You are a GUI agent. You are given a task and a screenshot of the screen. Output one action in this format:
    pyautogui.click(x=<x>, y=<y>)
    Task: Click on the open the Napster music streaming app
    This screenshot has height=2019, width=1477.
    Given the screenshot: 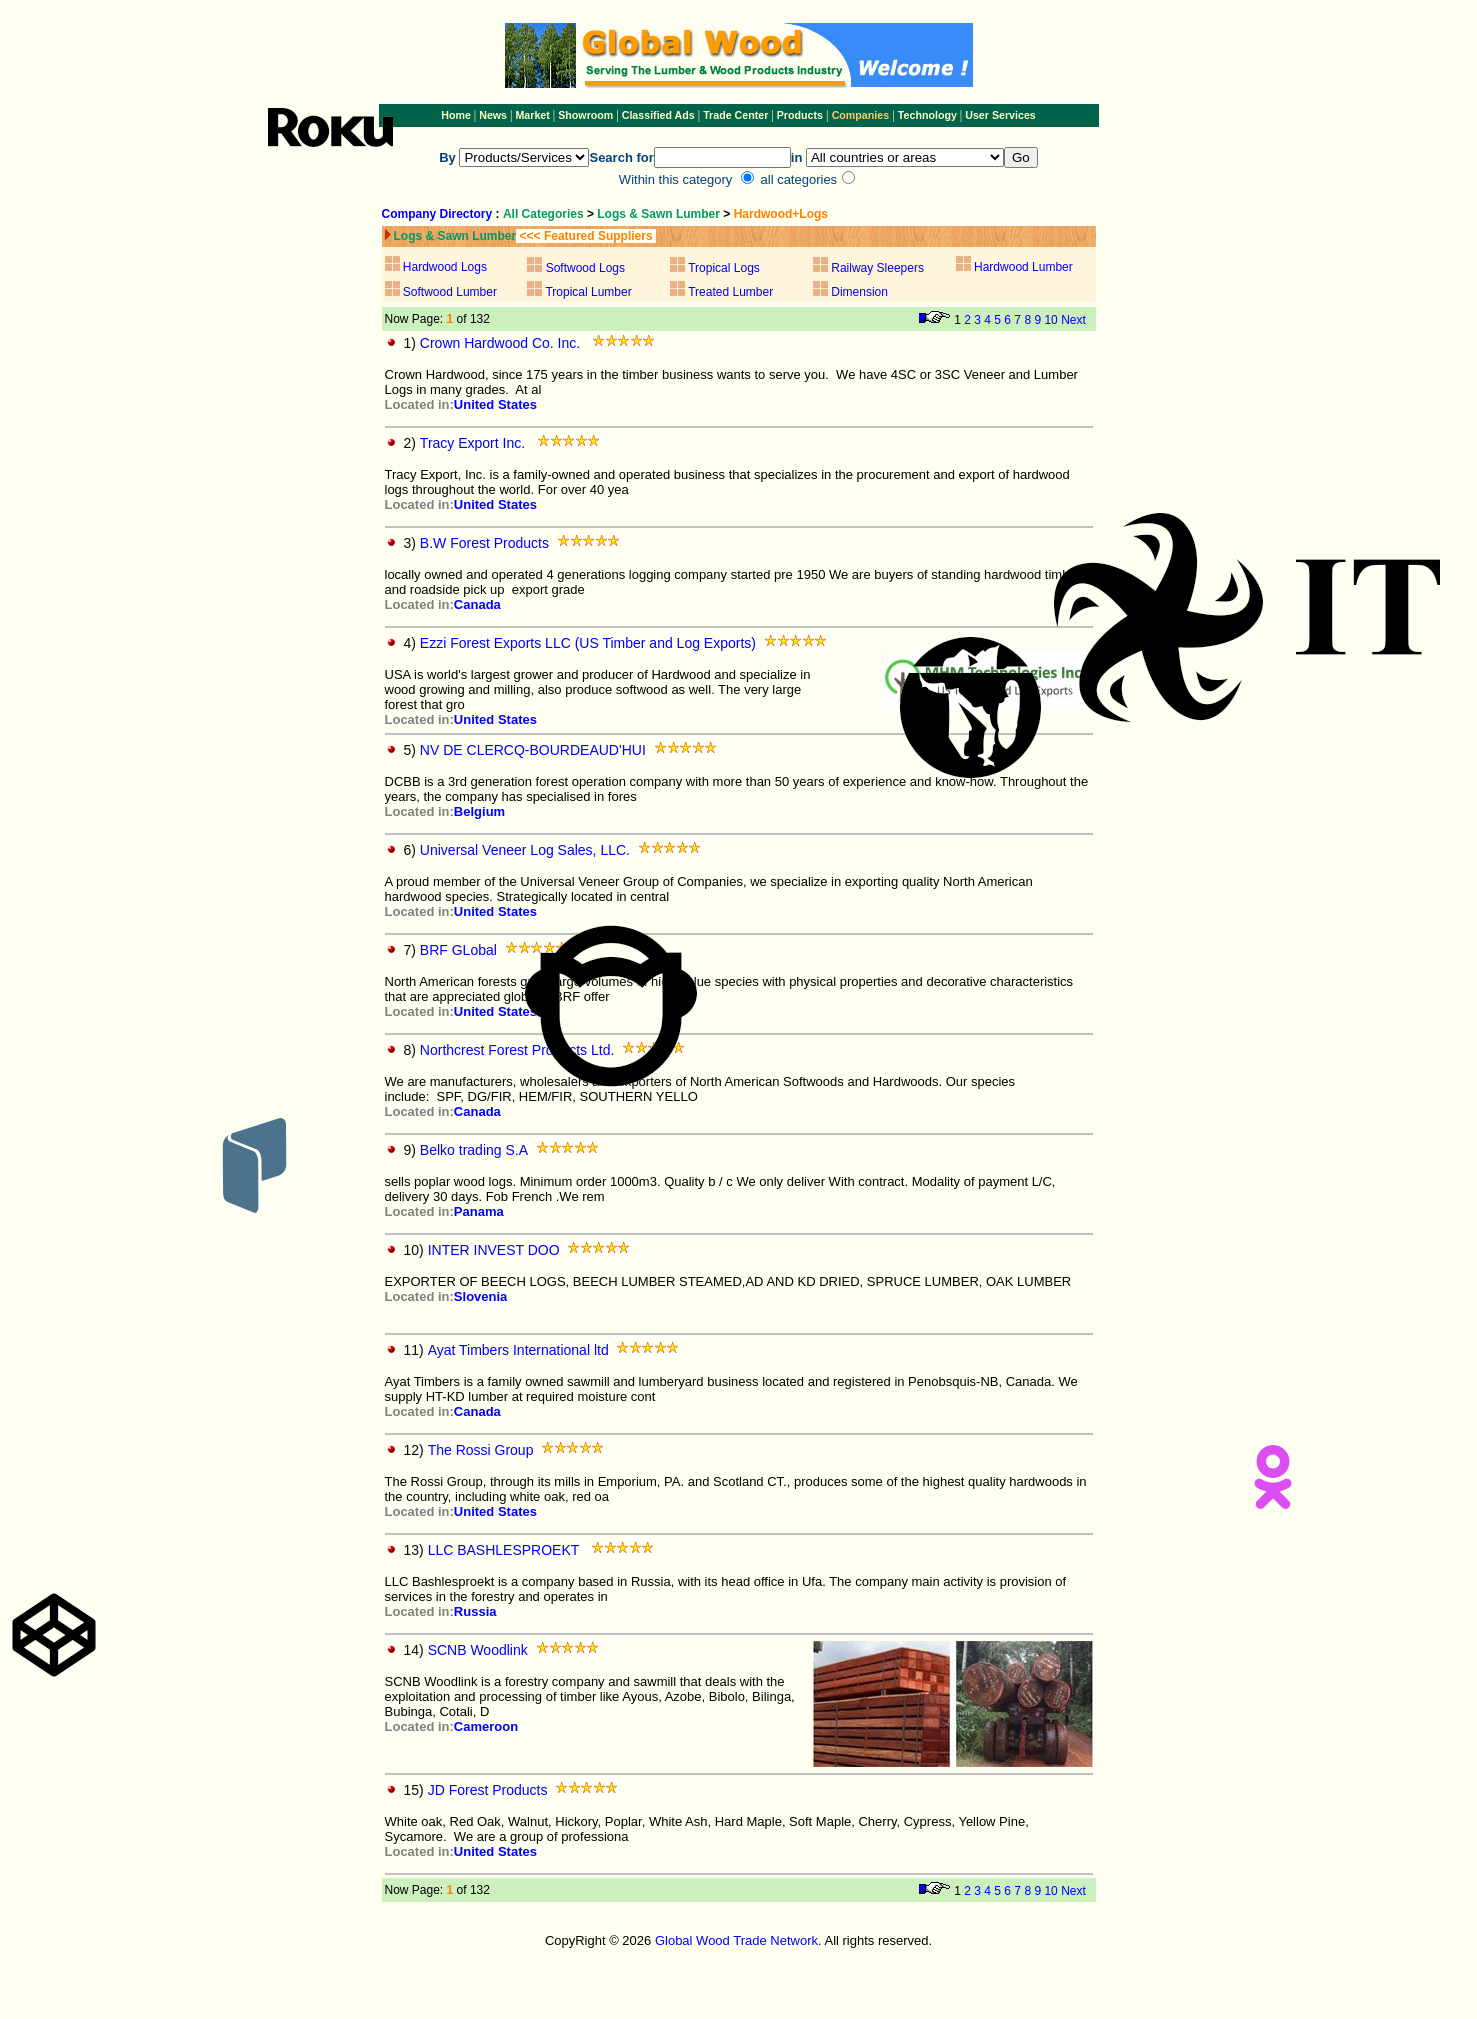 What is the action you would take?
    pyautogui.click(x=611, y=1006)
    